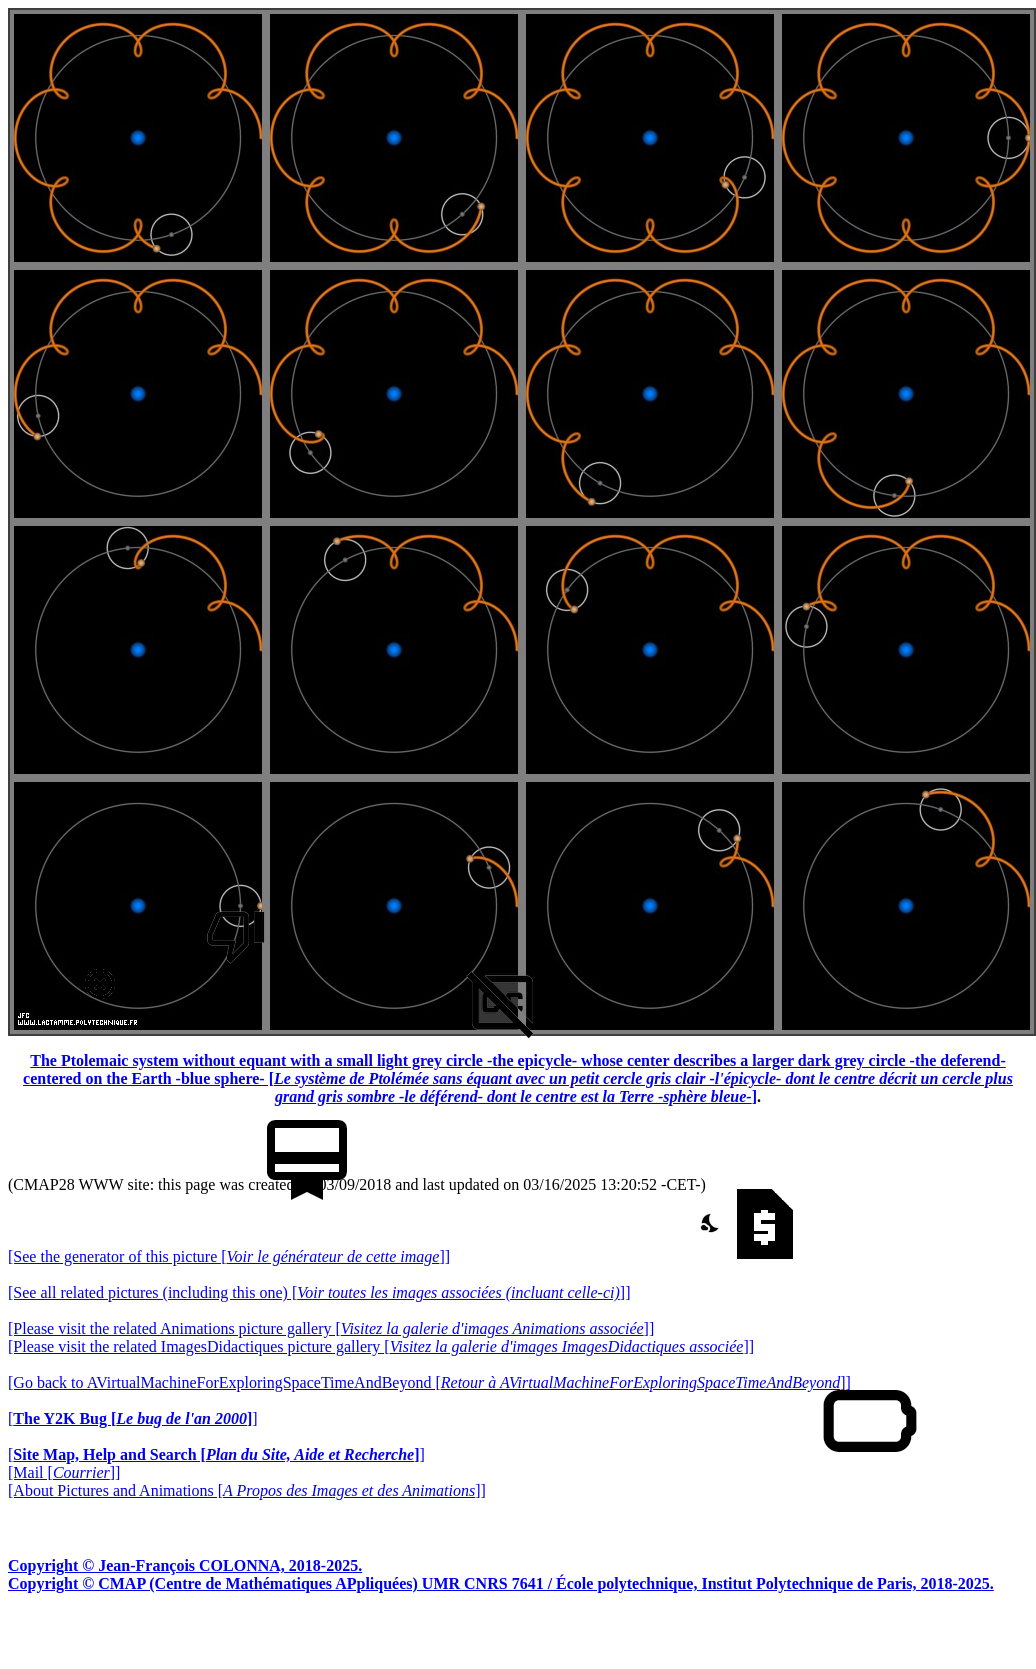 This screenshot has height=1669, width=1036. I want to click on closed captions are disabled, so click(502, 1002).